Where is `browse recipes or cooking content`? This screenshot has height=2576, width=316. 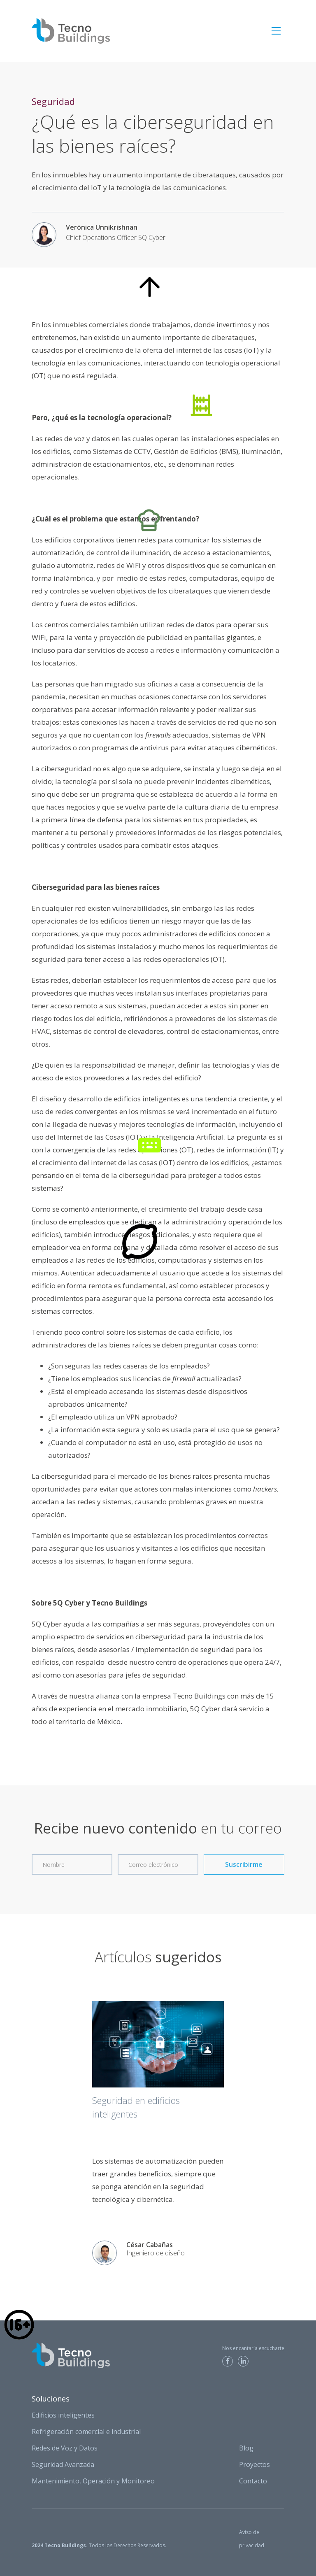 browse recipes or cooking content is located at coordinates (149, 520).